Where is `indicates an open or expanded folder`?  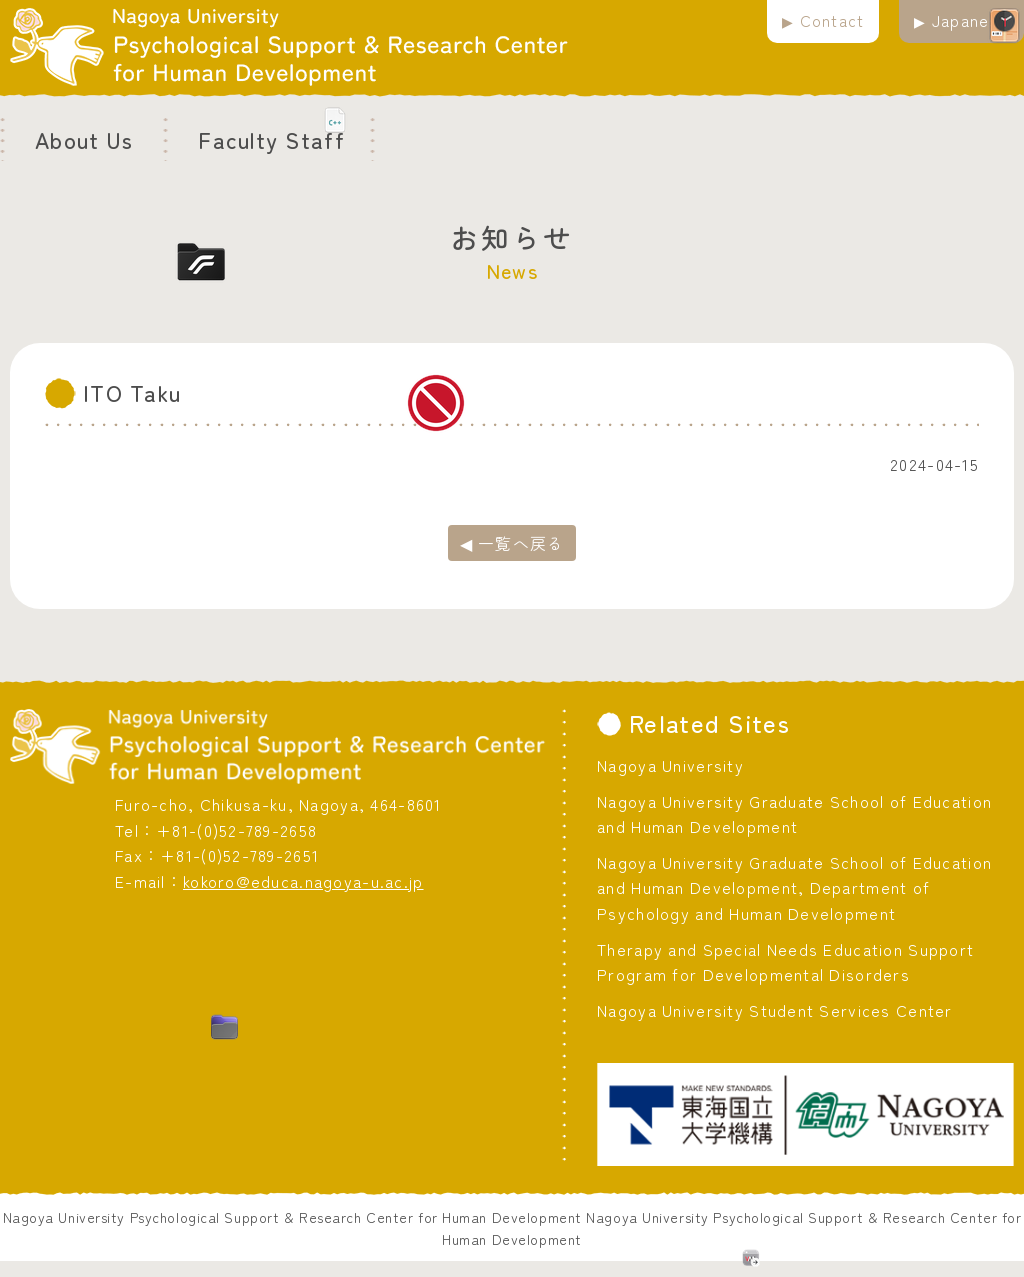 indicates an open or expanded folder is located at coordinates (224, 1026).